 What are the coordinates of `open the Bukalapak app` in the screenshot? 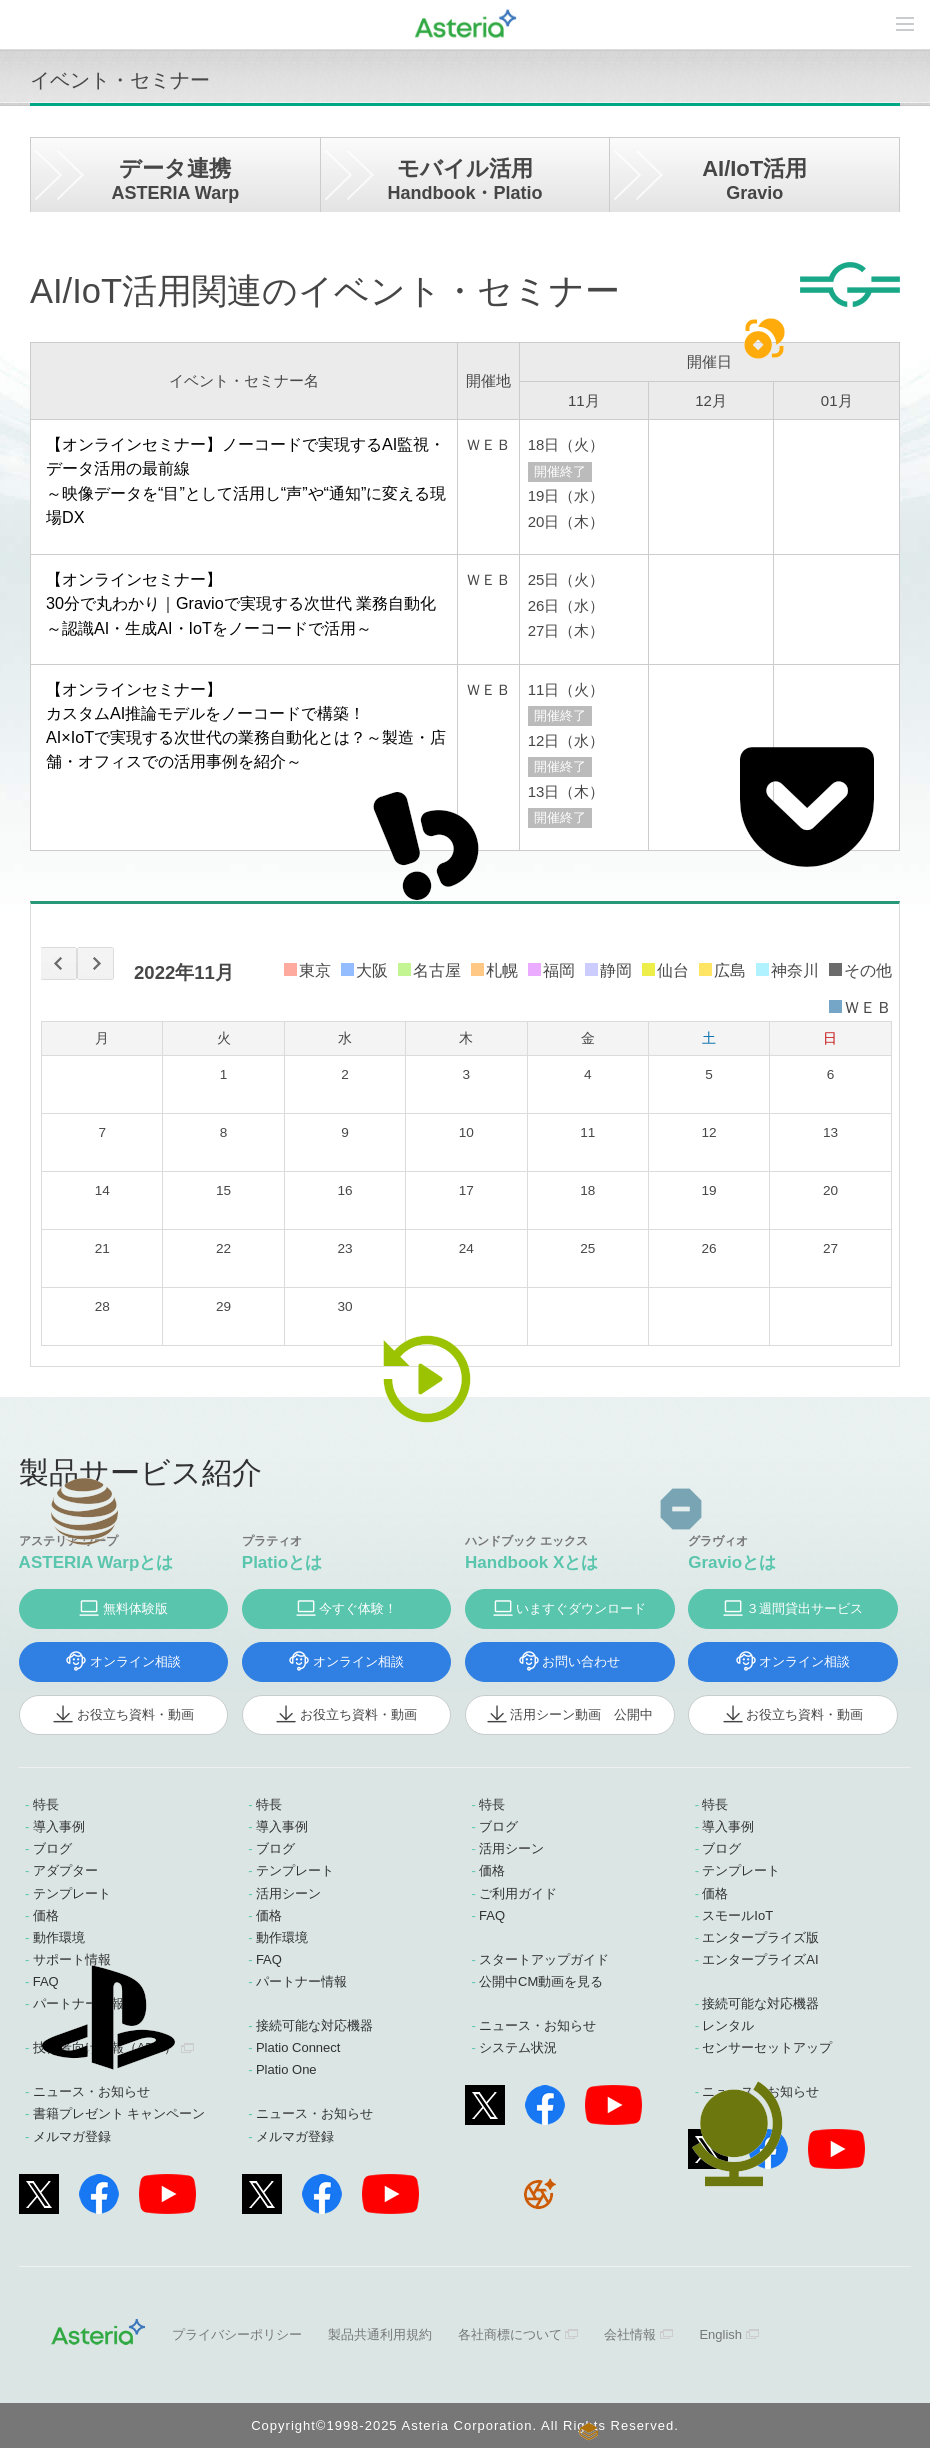 It's located at (426, 846).